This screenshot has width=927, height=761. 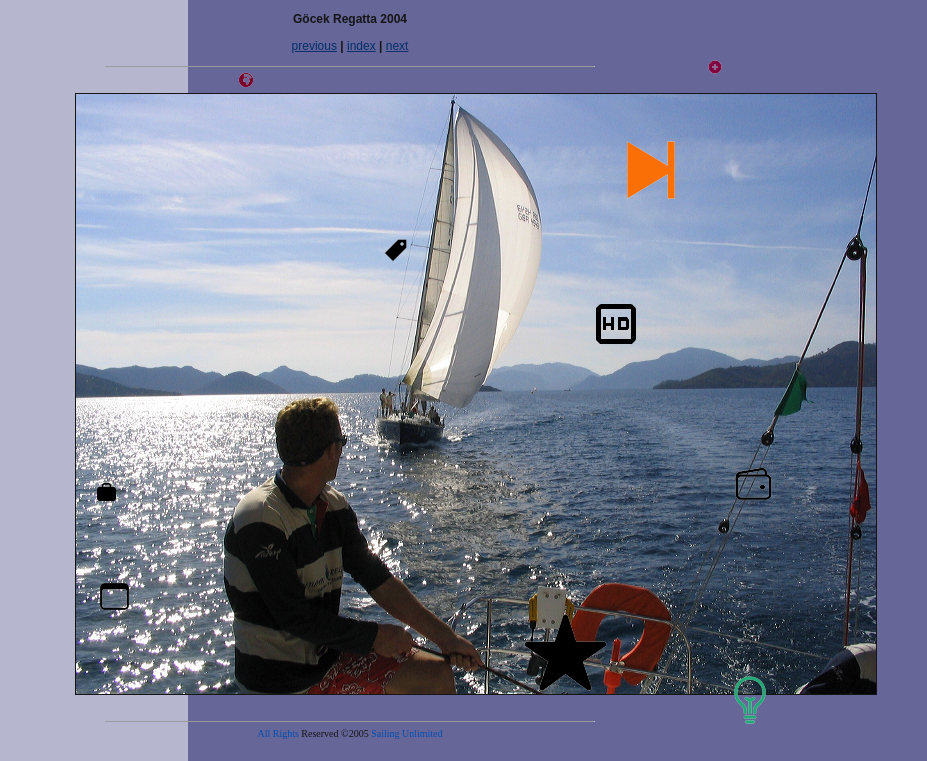 What do you see at coordinates (106, 492) in the screenshot?
I see `access work or business files` at bounding box center [106, 492].